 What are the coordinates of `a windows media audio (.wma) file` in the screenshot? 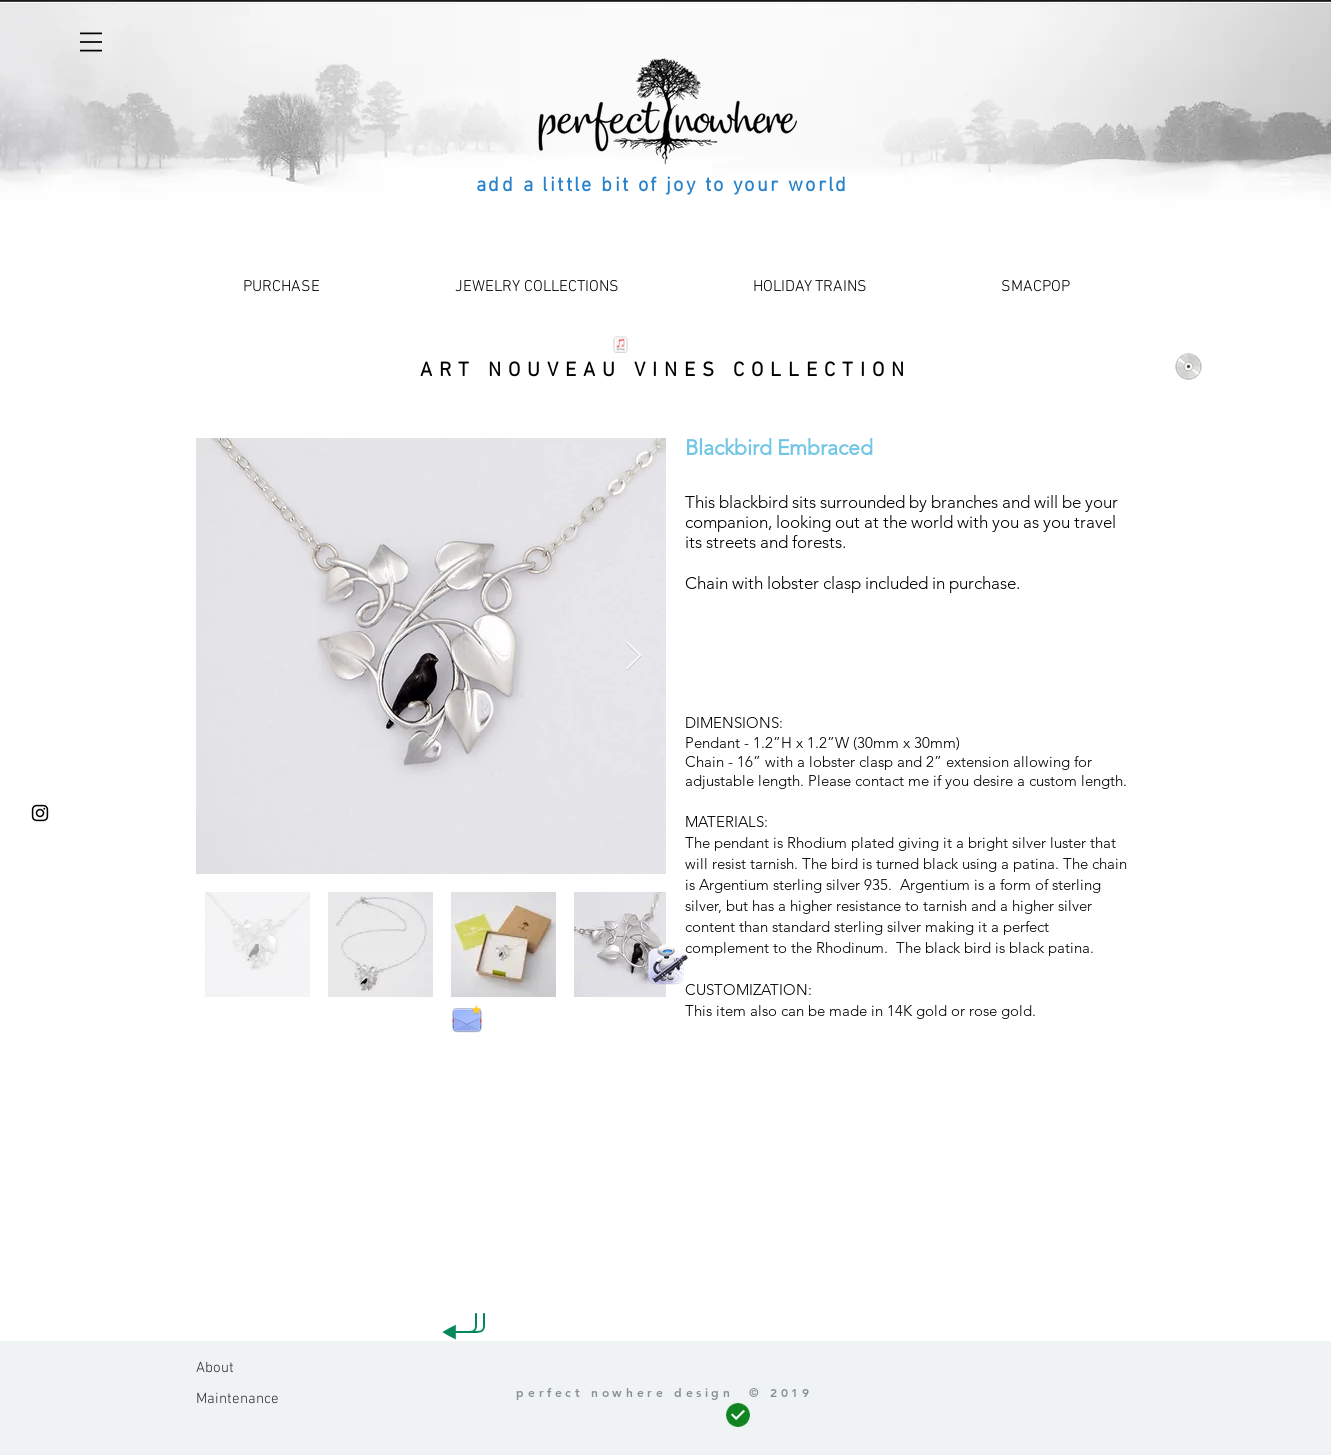 It's located at (620, 344).